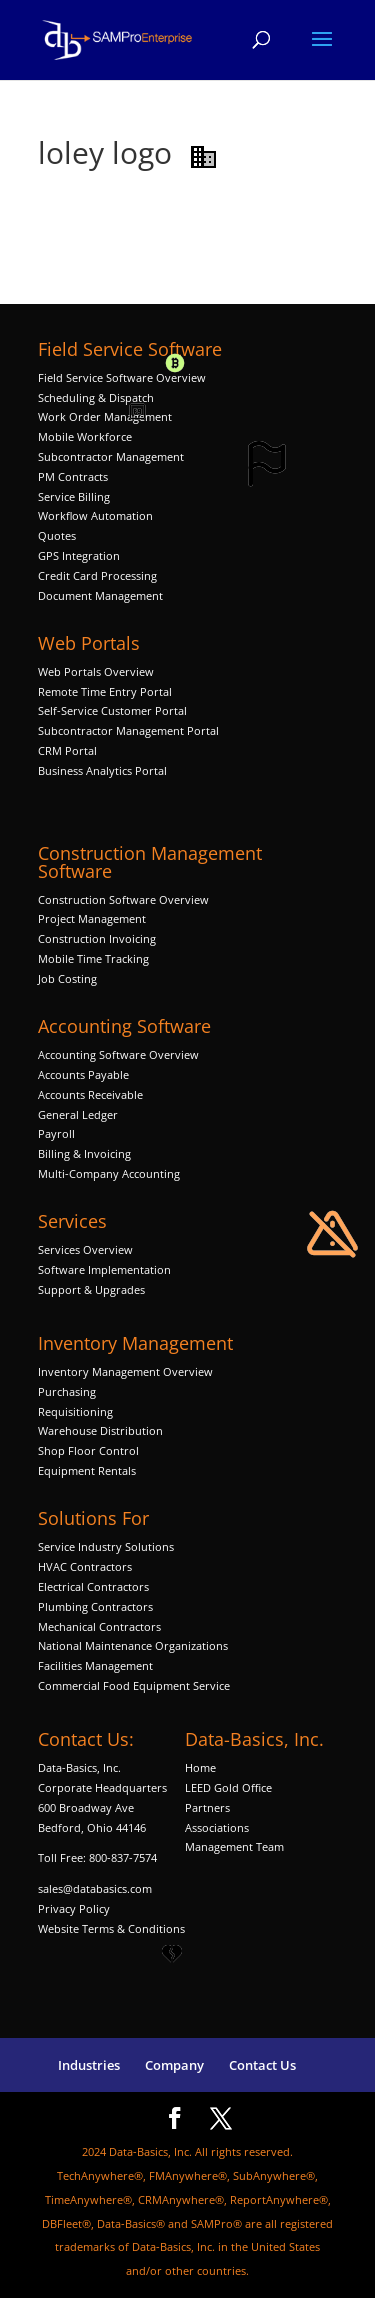 This screenshot has width=375, height=2298. I want to click on flag or bookmark an item for later, so click(267, 463).